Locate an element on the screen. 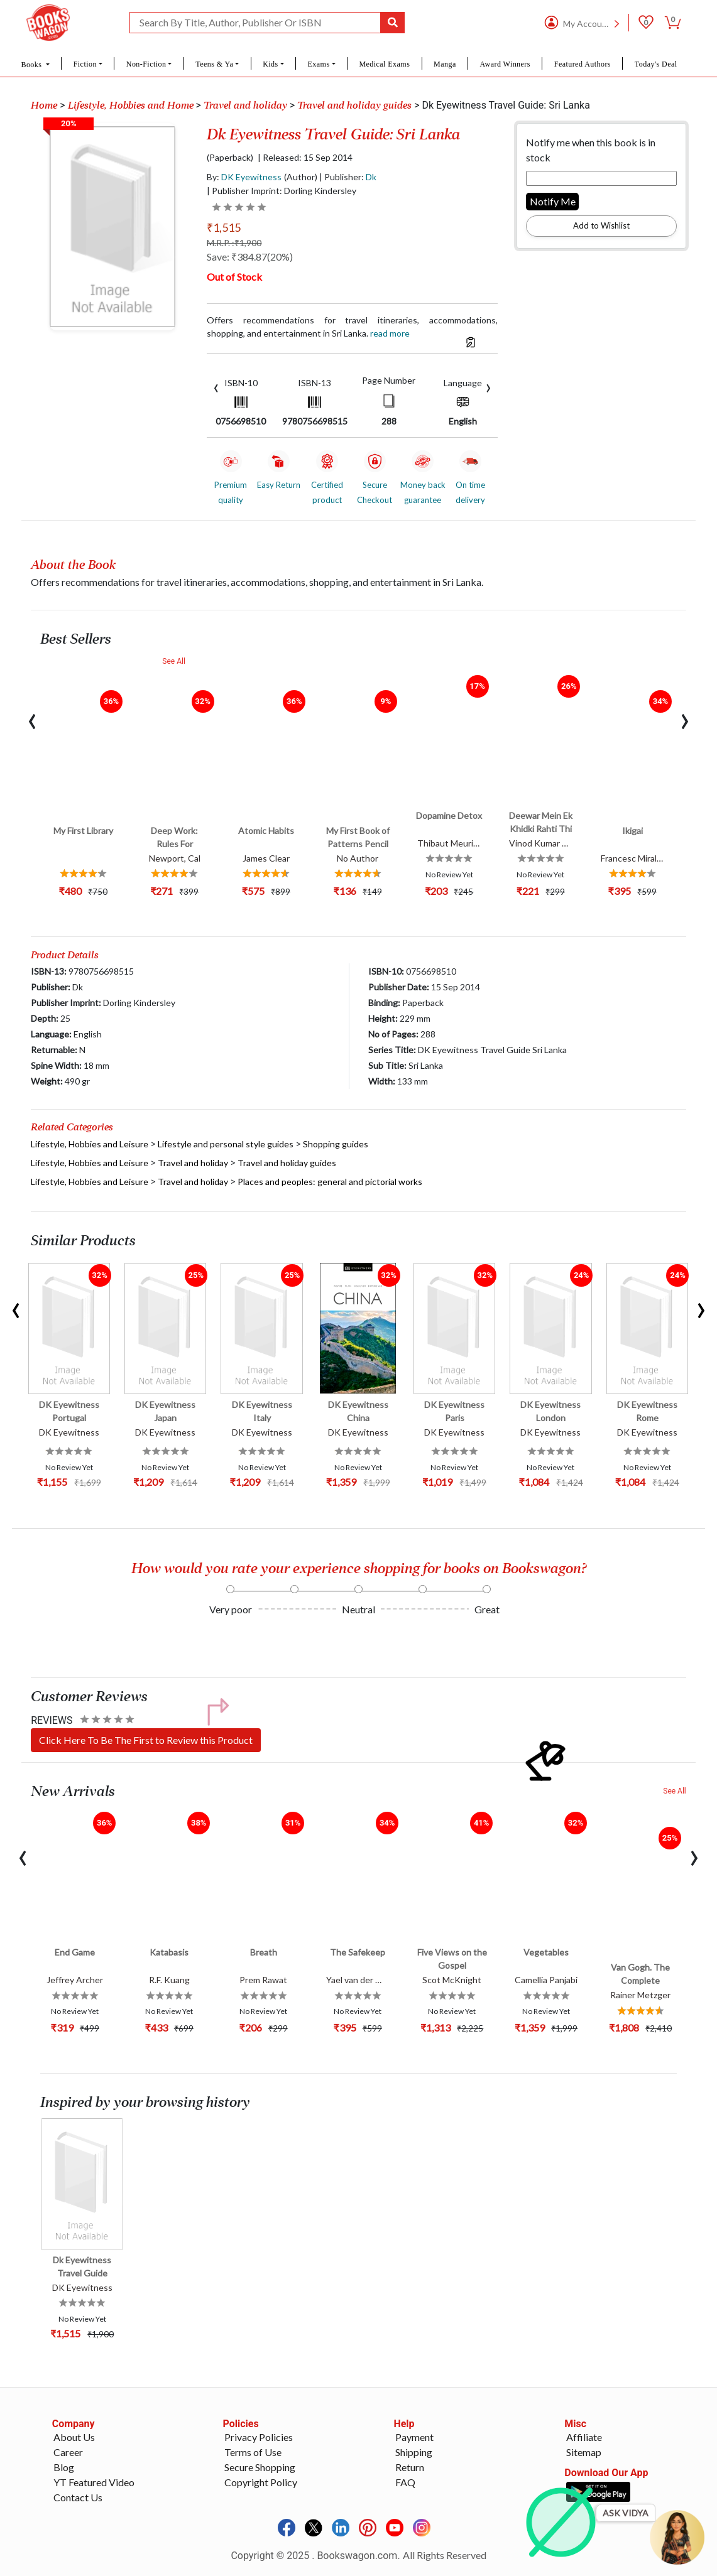  redirect or forward content is located at coordinates (216, 1712).